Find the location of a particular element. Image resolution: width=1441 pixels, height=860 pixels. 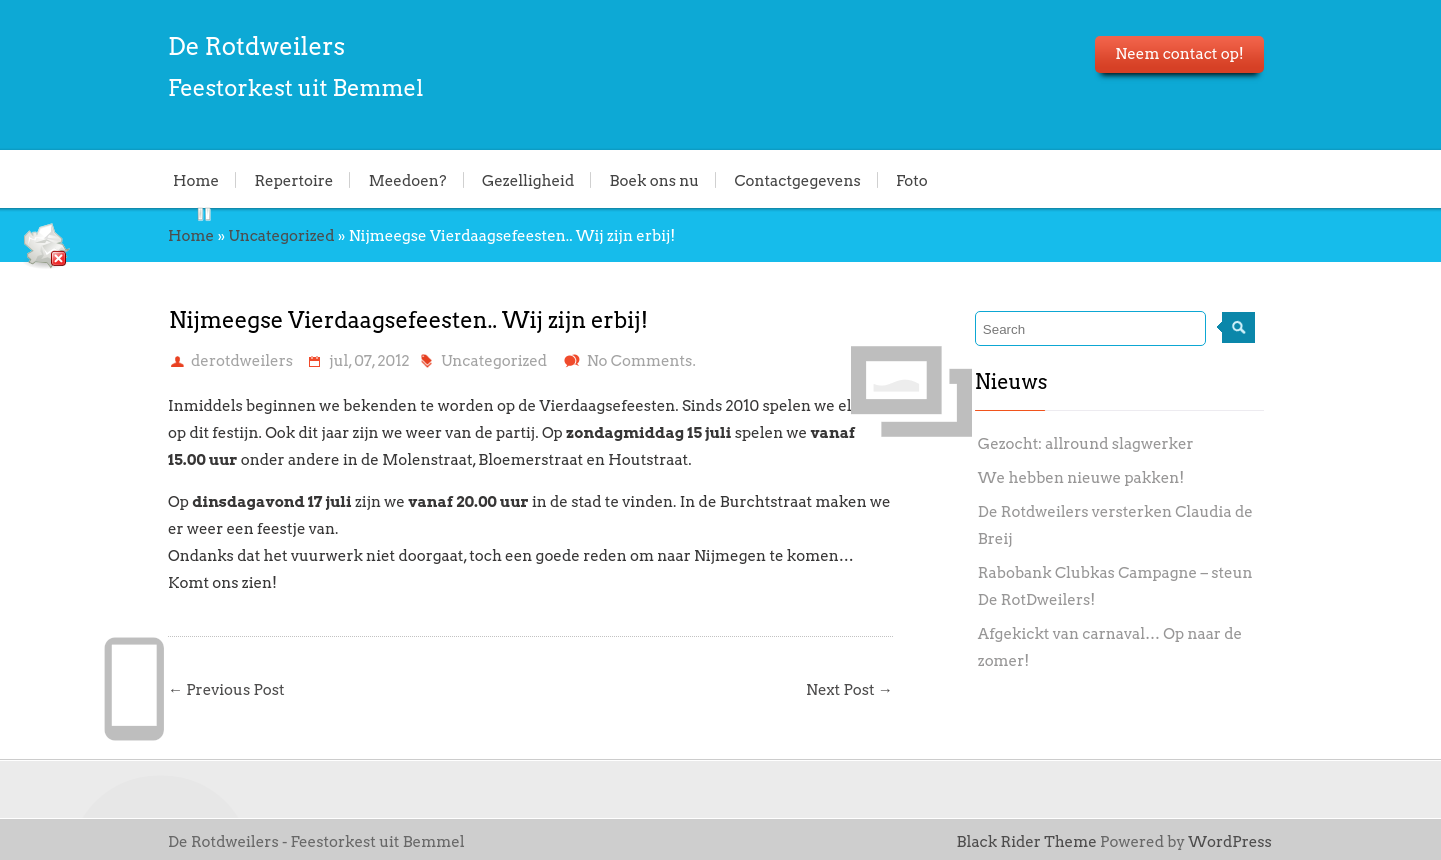

pause media playback is located at coordinates (204, 214).